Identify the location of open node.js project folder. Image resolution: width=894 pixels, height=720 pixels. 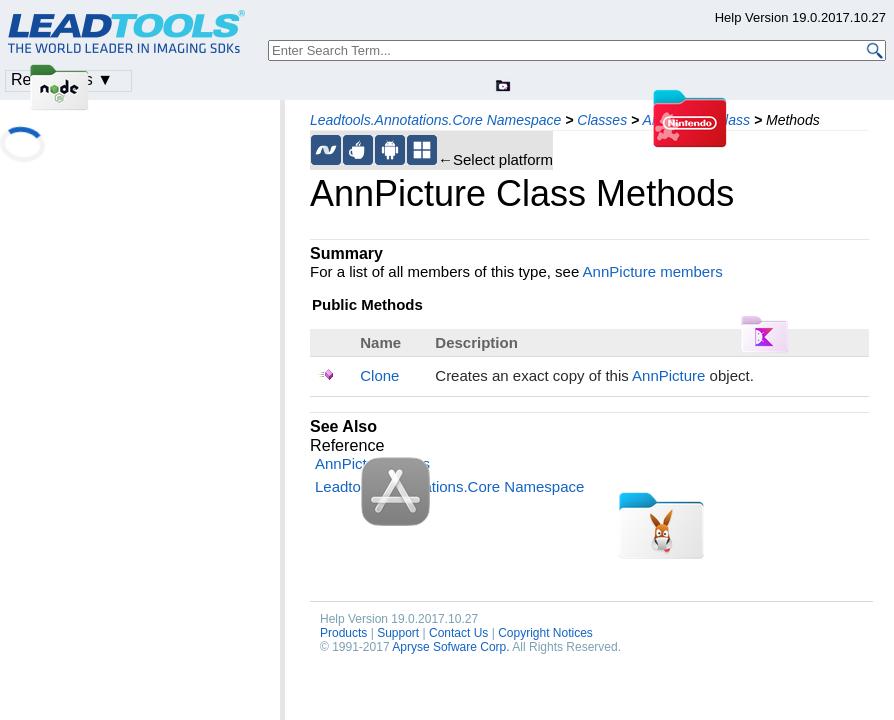
(59, 89).